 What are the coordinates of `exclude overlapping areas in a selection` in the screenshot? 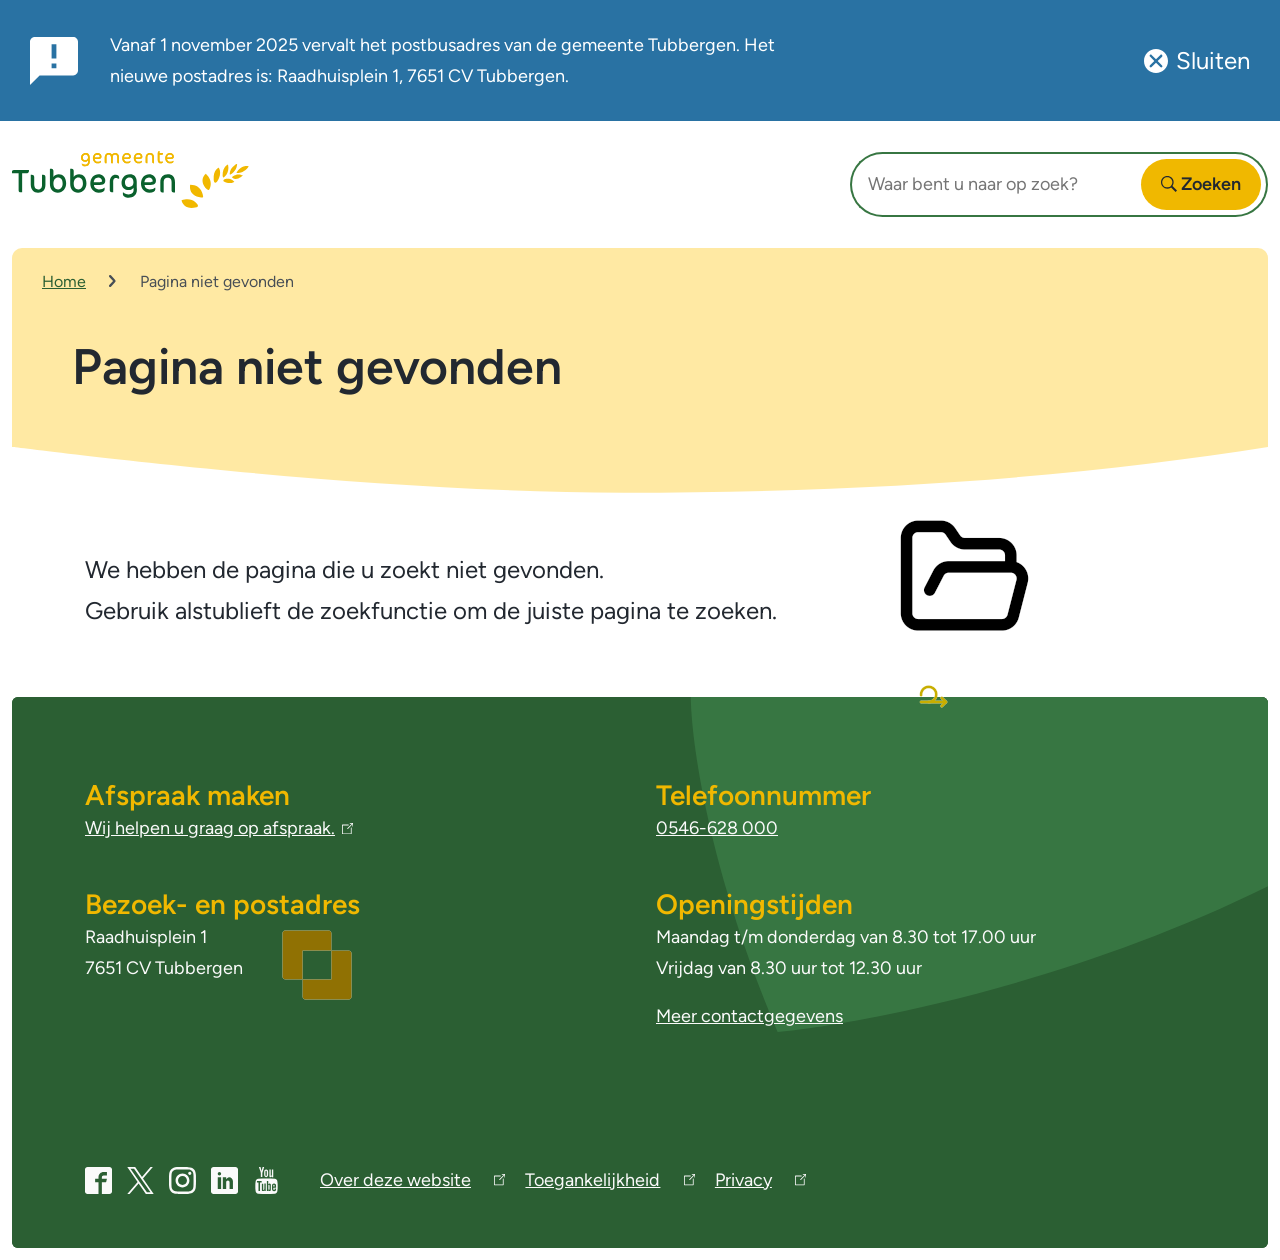 It's located at (317, 965).